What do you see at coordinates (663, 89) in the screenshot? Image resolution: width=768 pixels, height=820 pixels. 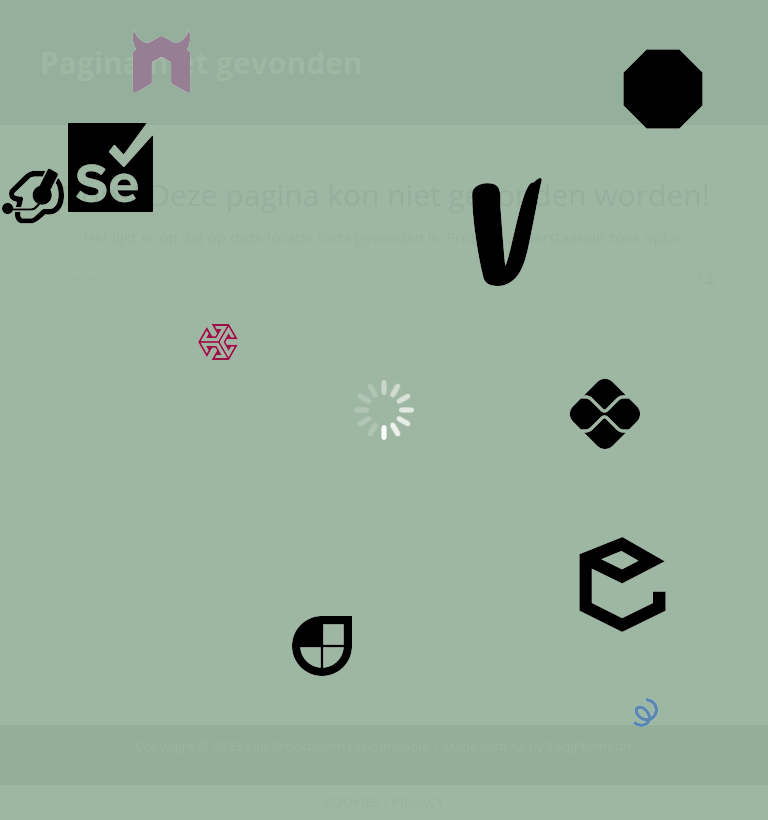 I see `stop or warning indicator` at bounding box center [663, 89].